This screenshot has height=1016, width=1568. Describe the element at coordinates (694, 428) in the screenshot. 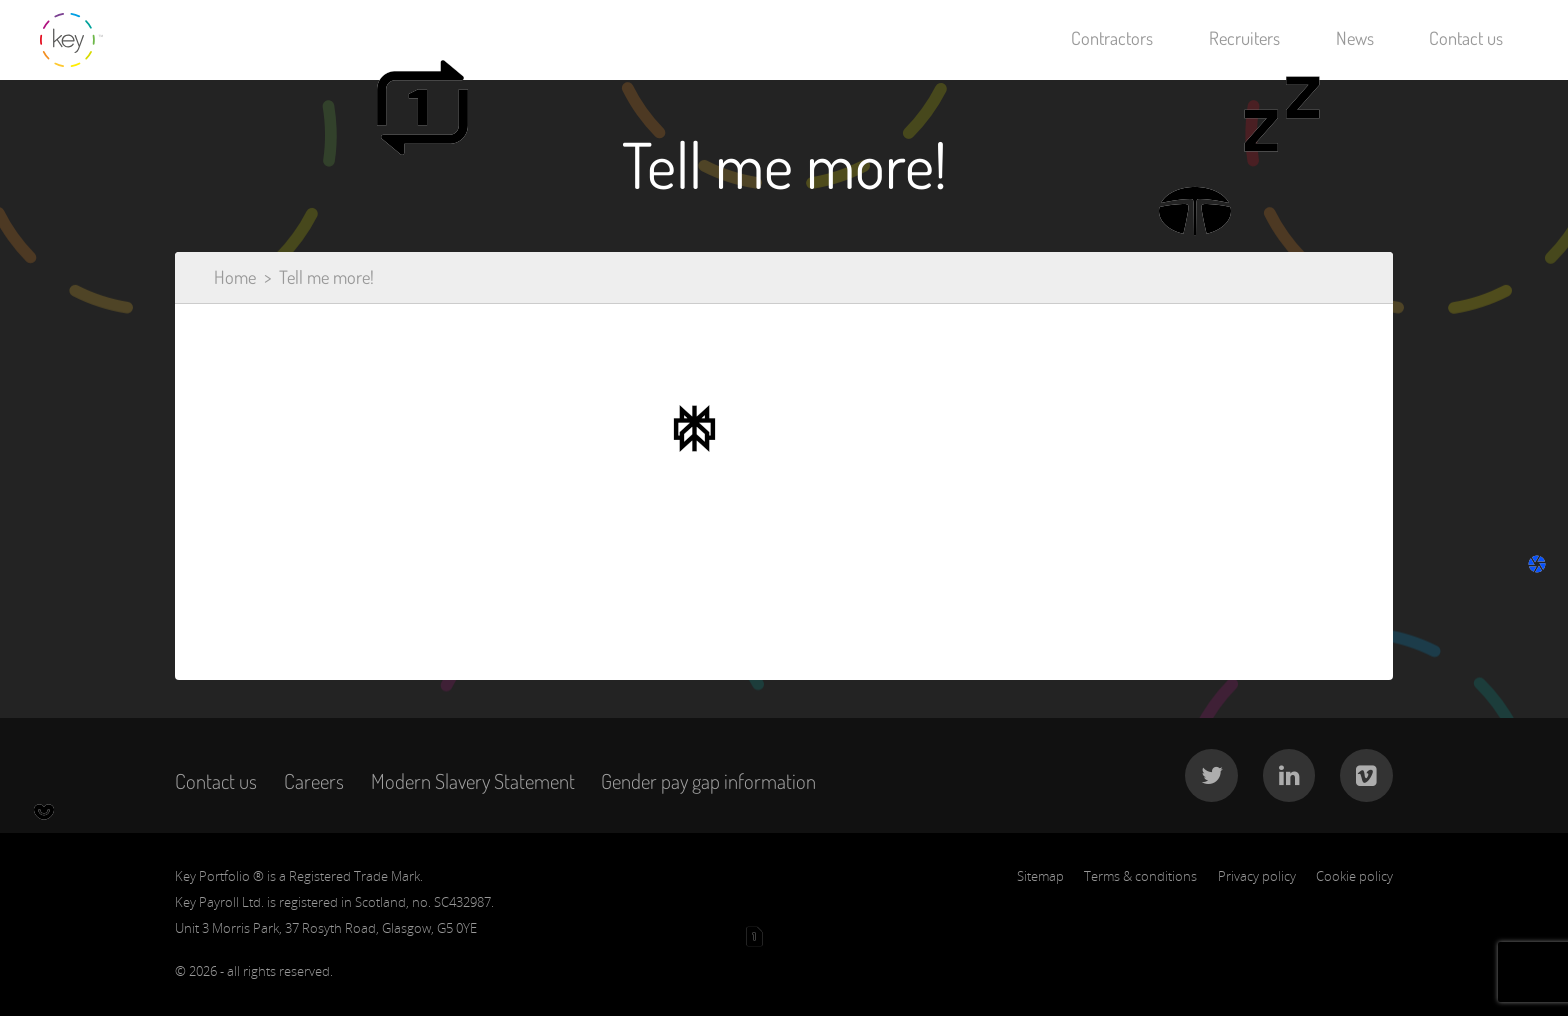

I see `open perplexity ai app` at that location.